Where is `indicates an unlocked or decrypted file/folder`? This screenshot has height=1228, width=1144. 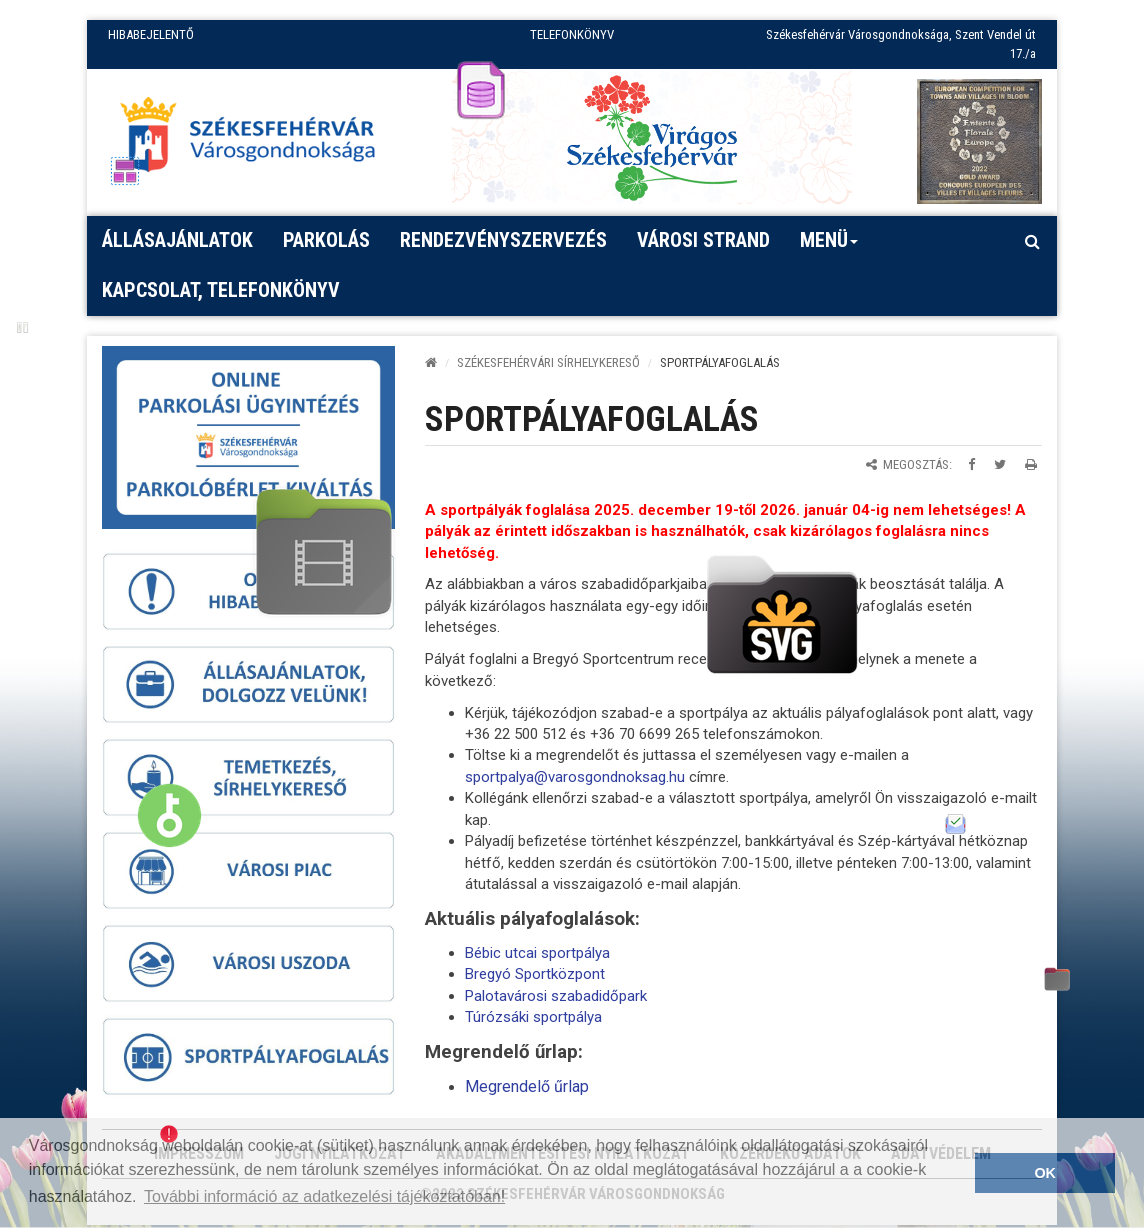 indicates an unlocked or decrypted file/folder is located at coordinates (169, 815).